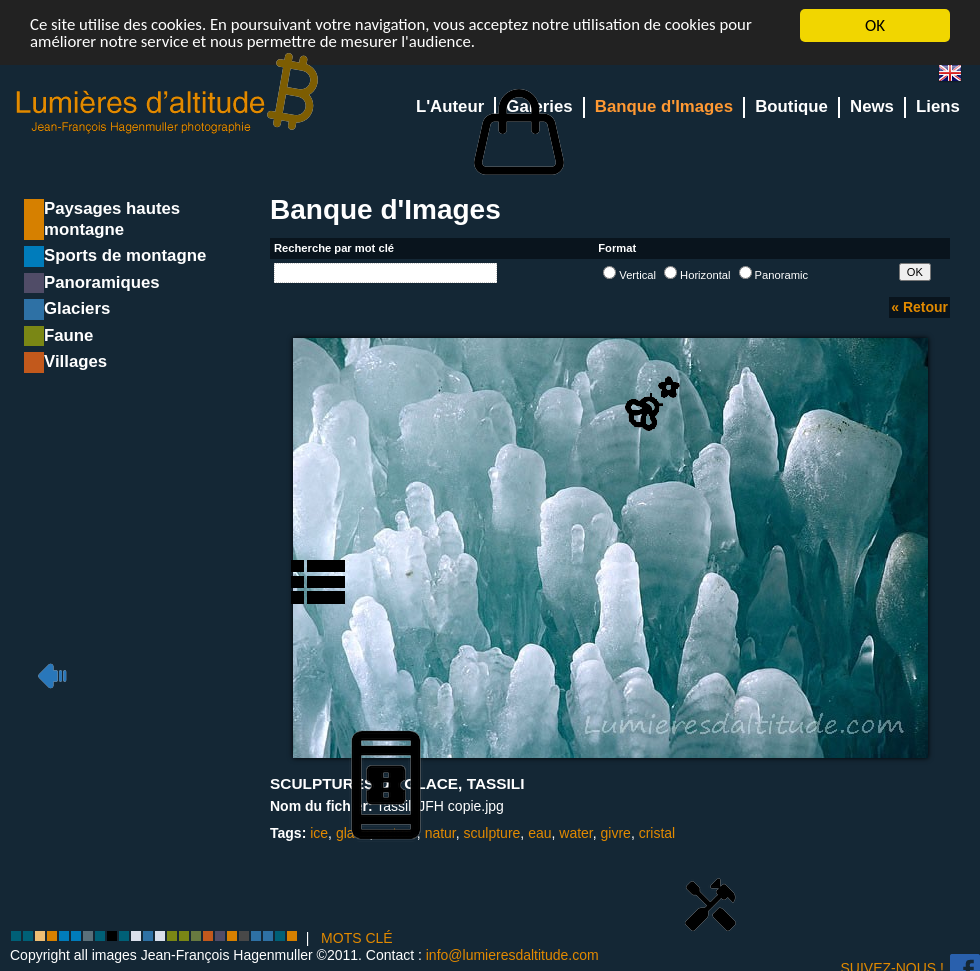 This screenshot has width=980, height=971. Describe the element at coordinates (294, 92) in the screenshot. I see `view bitcoin wallet or balance` at that location.